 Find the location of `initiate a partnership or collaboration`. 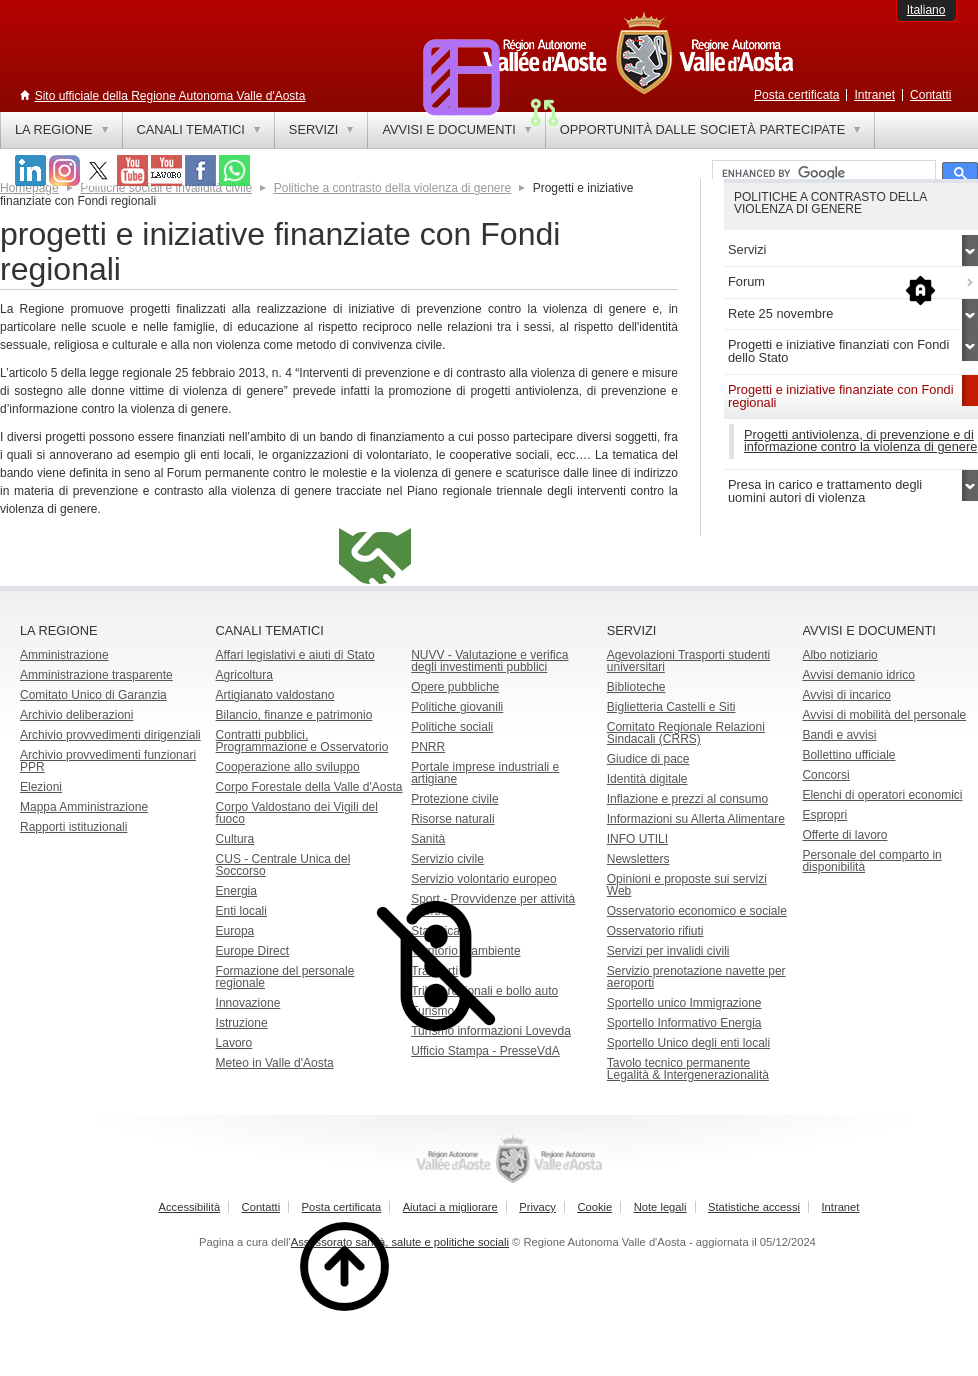

initiate a partnership or collaboration is located at coordinates (375, 556).